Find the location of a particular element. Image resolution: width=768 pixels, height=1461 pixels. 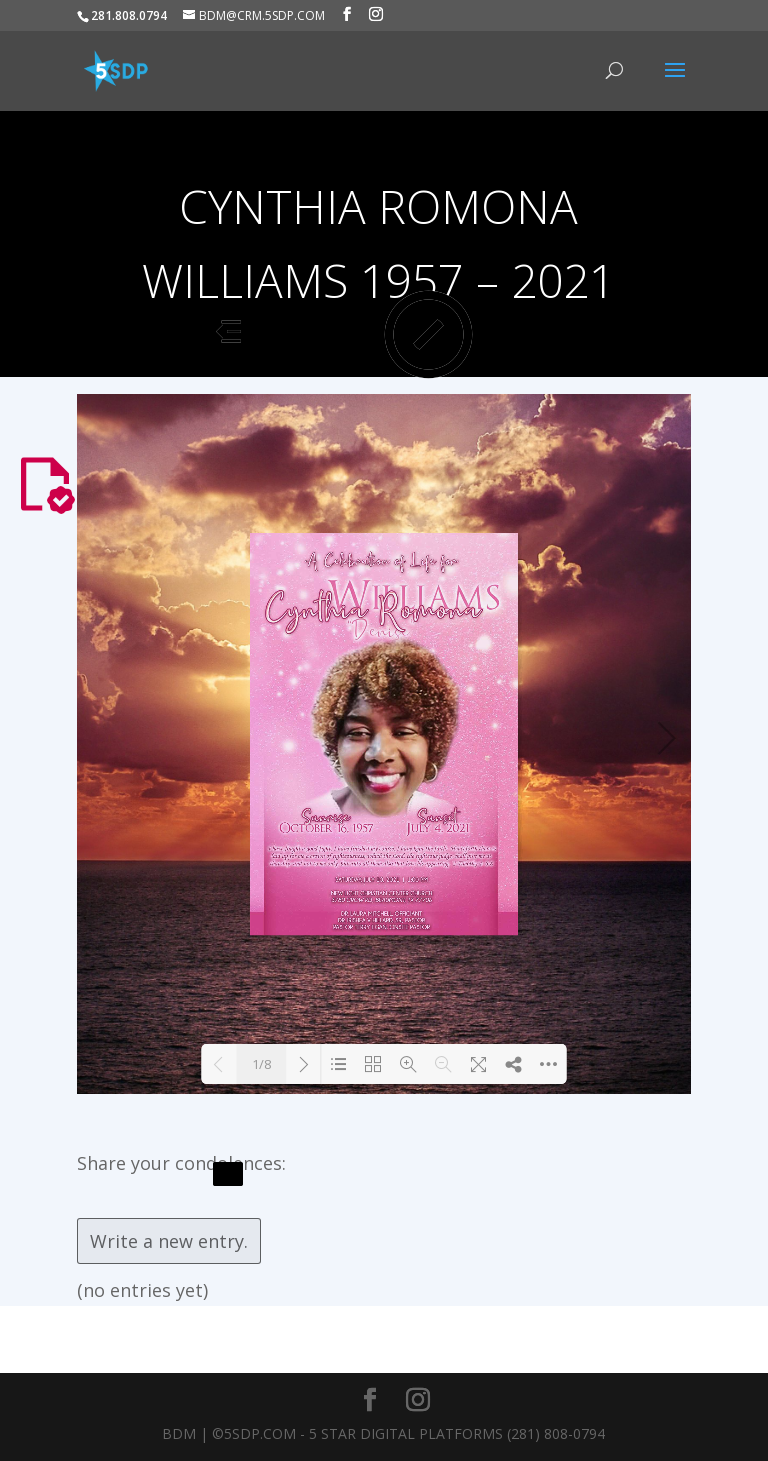

collapse the sidebar menu is located at coordinates (228, 331).